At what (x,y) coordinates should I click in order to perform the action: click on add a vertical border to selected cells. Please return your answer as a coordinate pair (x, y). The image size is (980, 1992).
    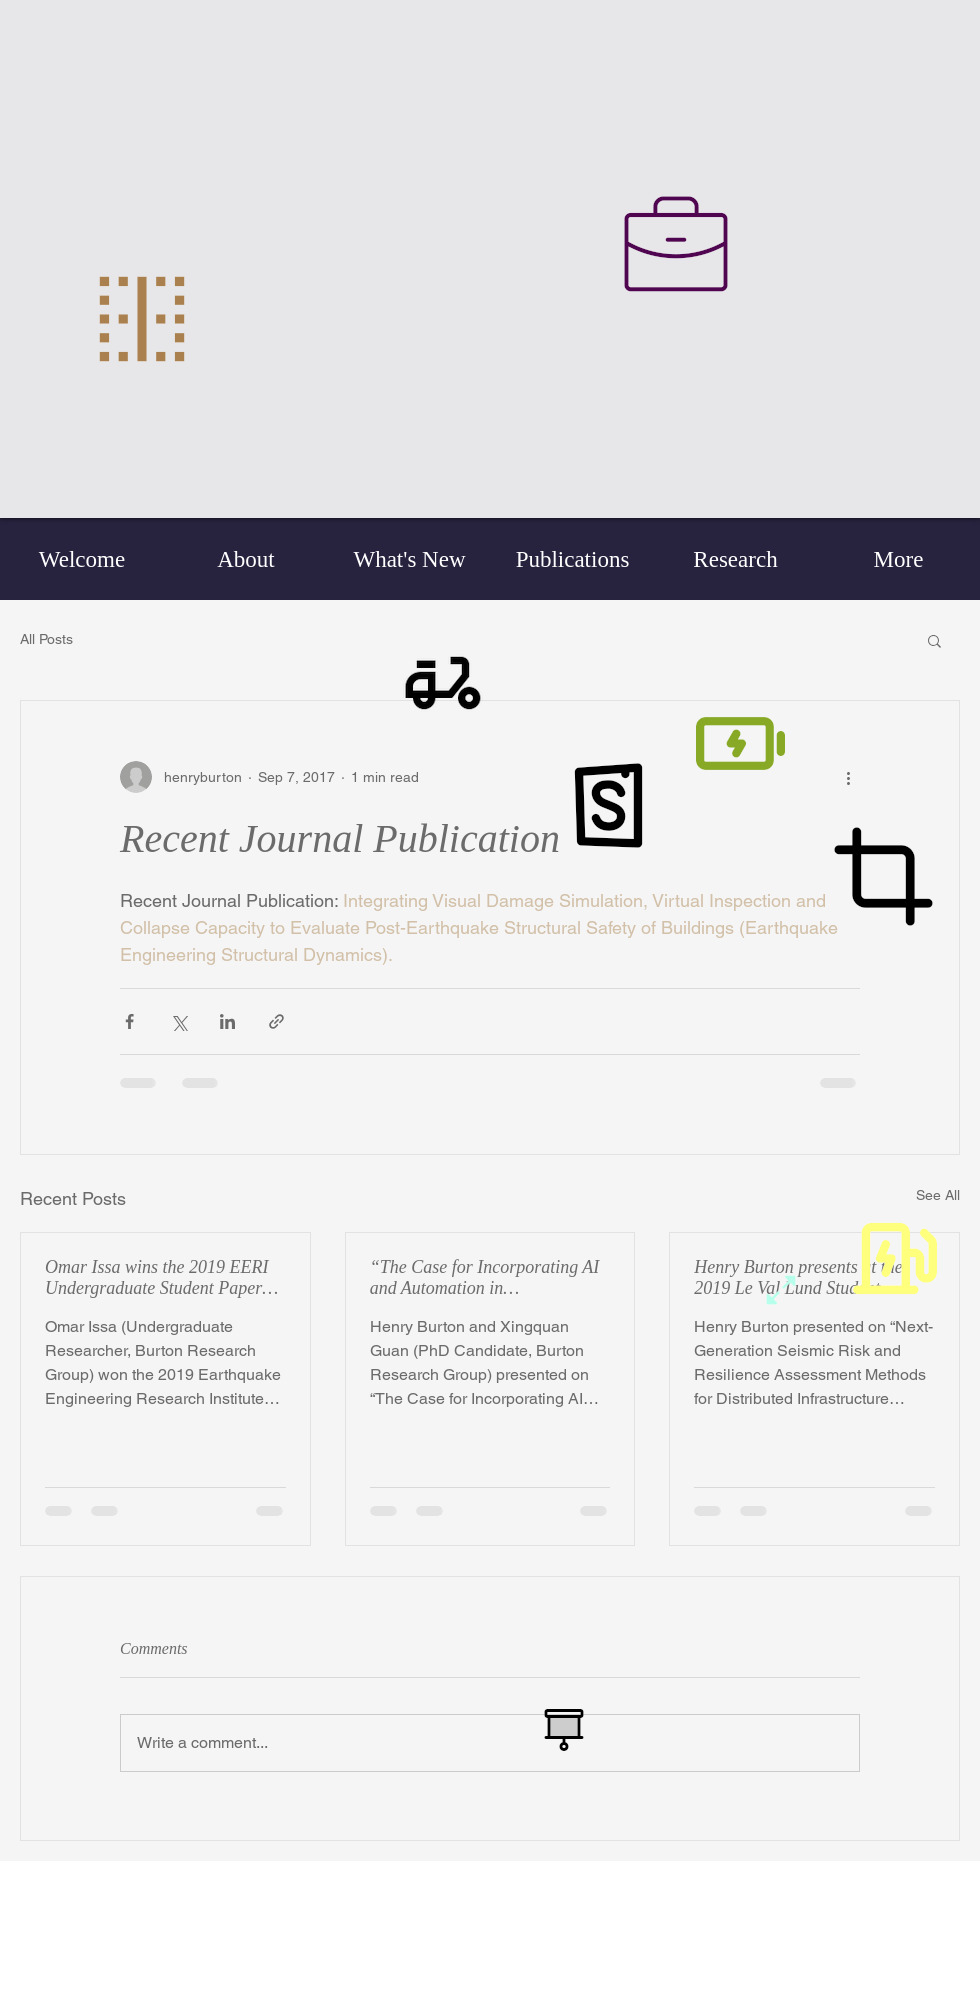
    Looking at the image, I should click on (142, 319).